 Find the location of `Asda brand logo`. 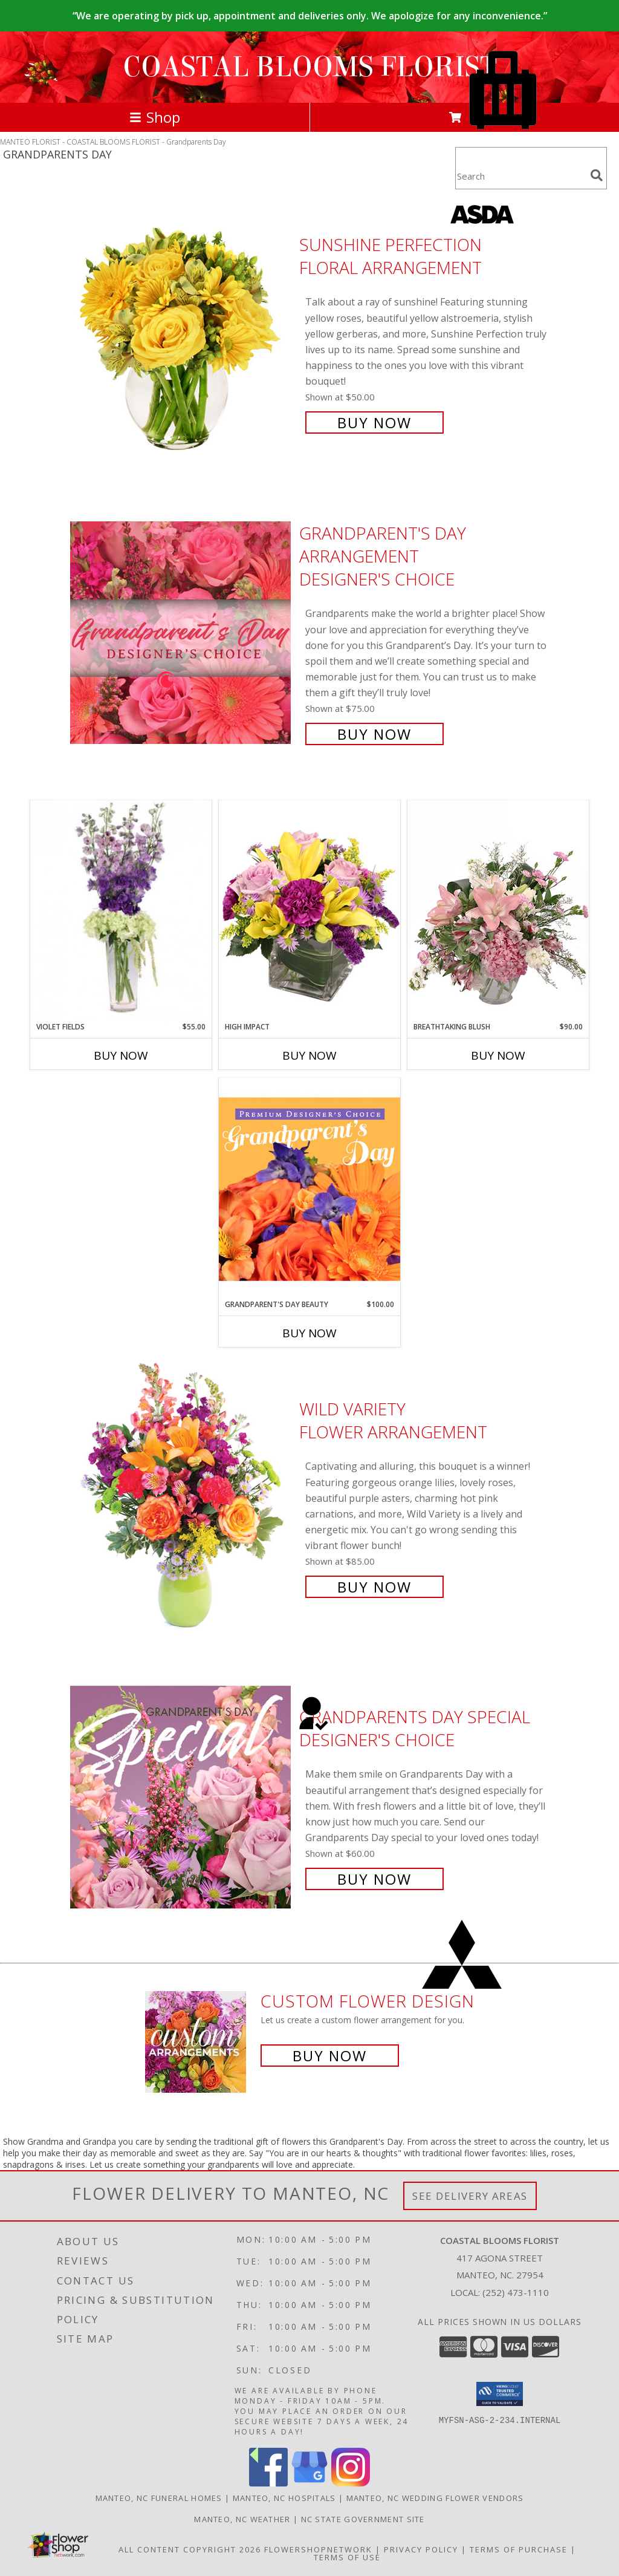

Asda brand logo is located at coordinates (482, 214).